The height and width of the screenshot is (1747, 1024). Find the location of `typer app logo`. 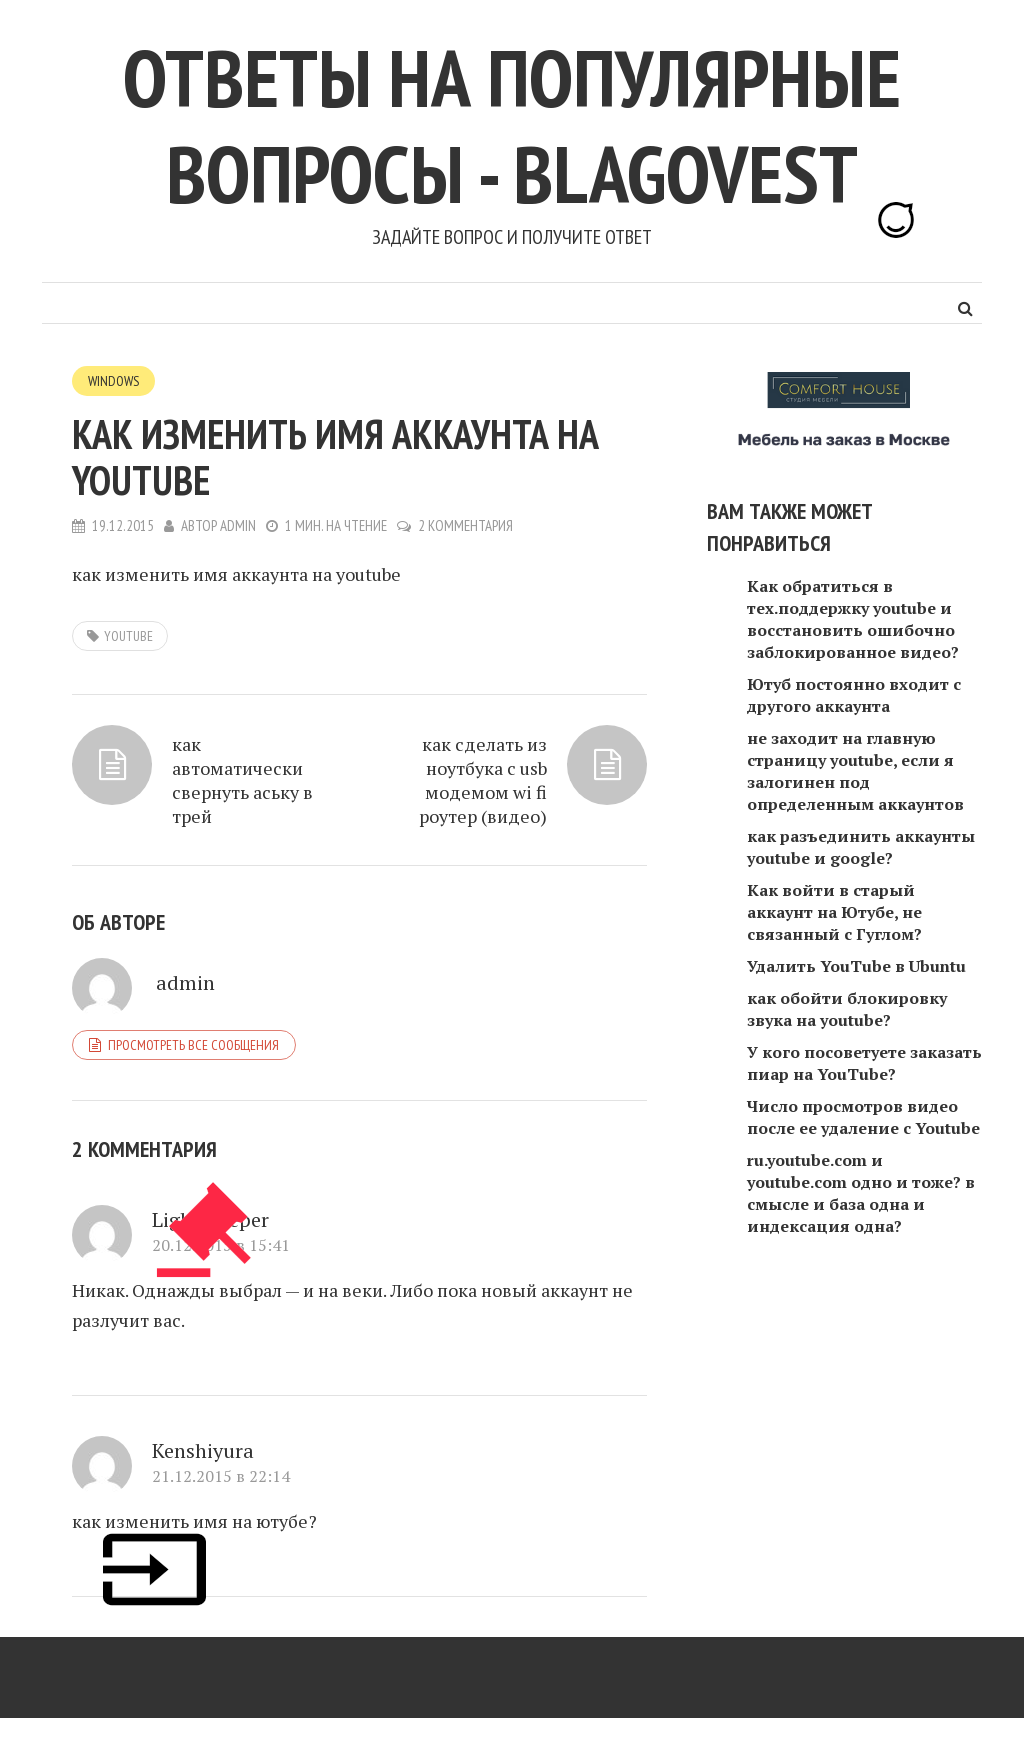

typer app logo is located at coordinates (154, 1569).